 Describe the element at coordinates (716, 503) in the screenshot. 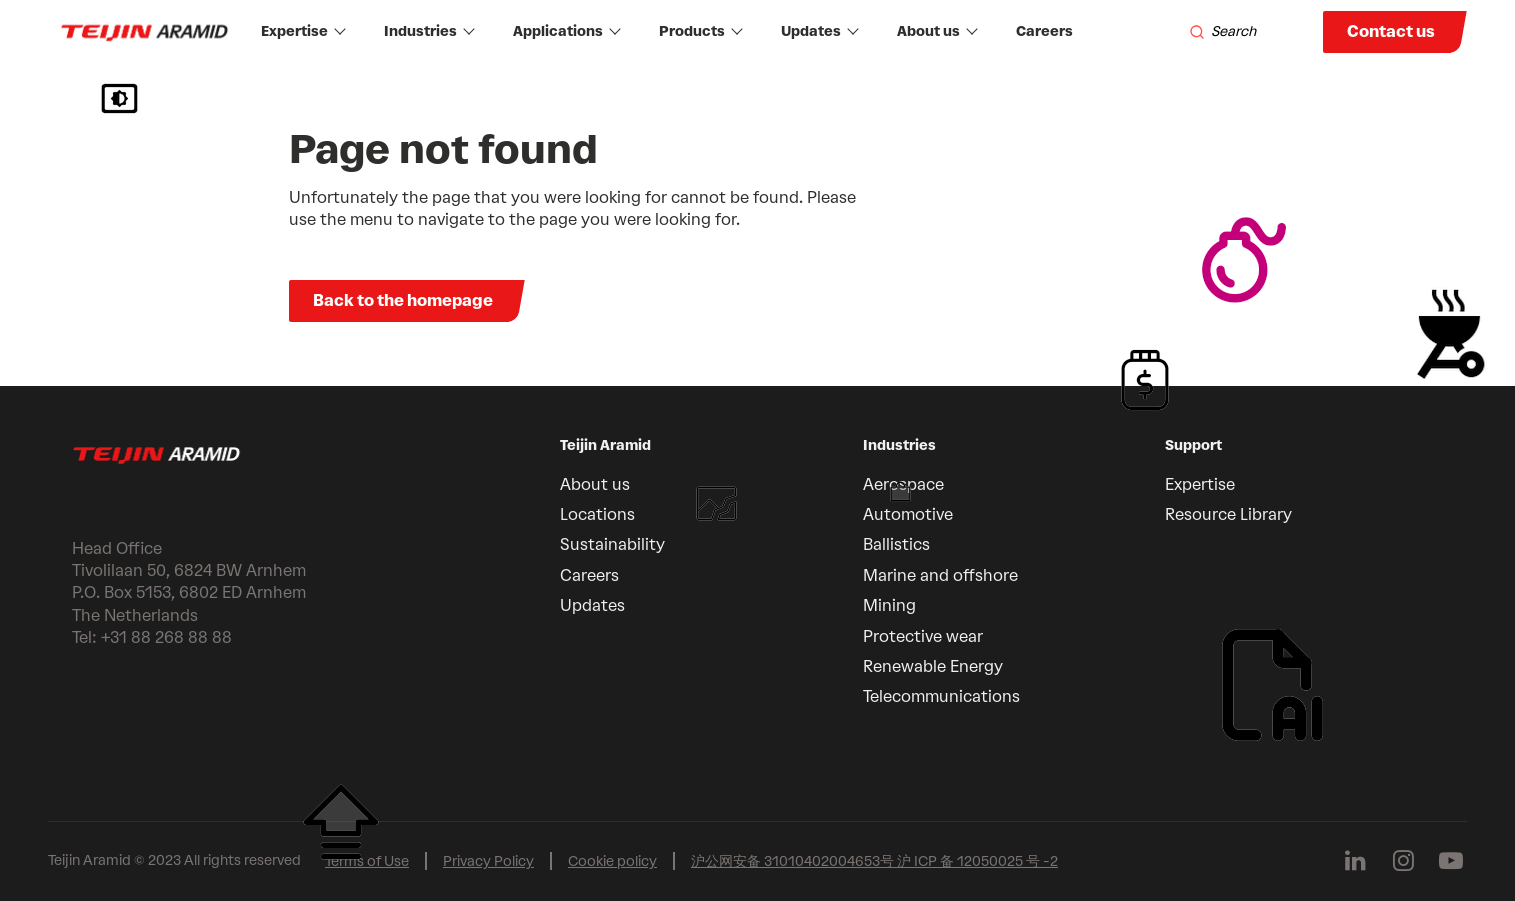

I see `indicates a broken or corrupted image file` at that location.